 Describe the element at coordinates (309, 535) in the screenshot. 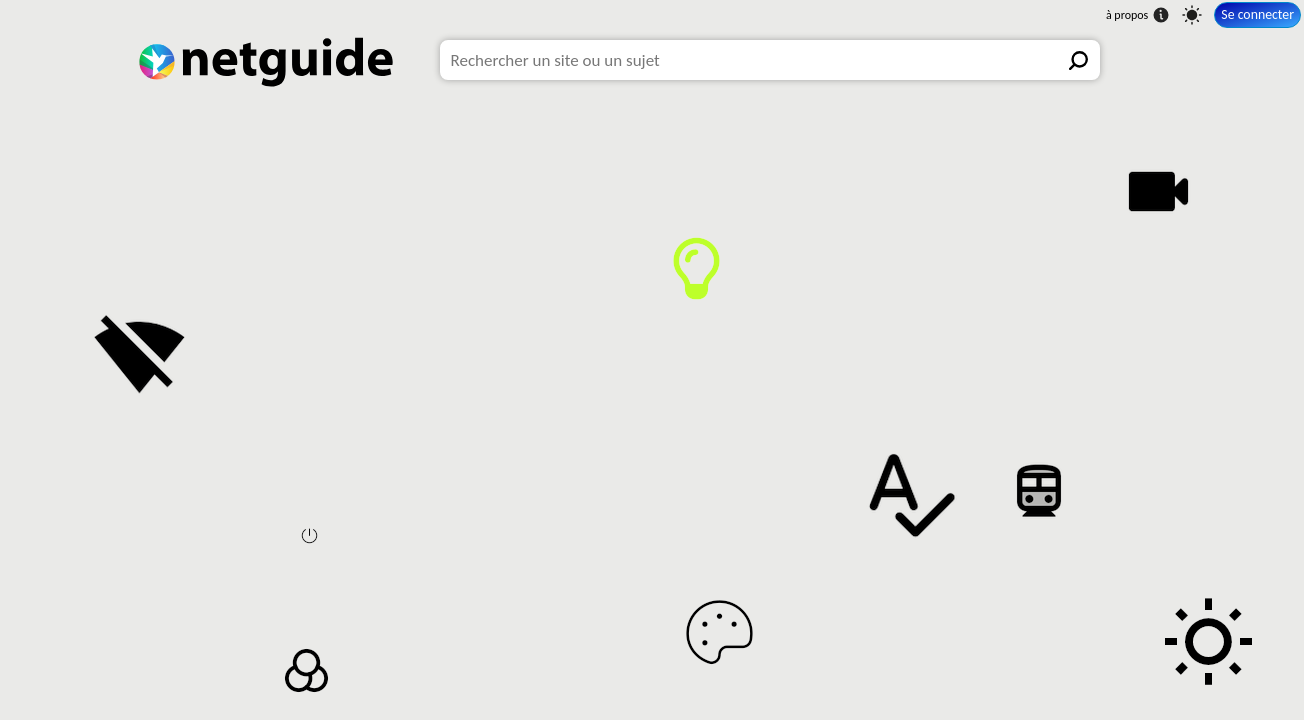

I see `turn off or shut down the device` at that location.